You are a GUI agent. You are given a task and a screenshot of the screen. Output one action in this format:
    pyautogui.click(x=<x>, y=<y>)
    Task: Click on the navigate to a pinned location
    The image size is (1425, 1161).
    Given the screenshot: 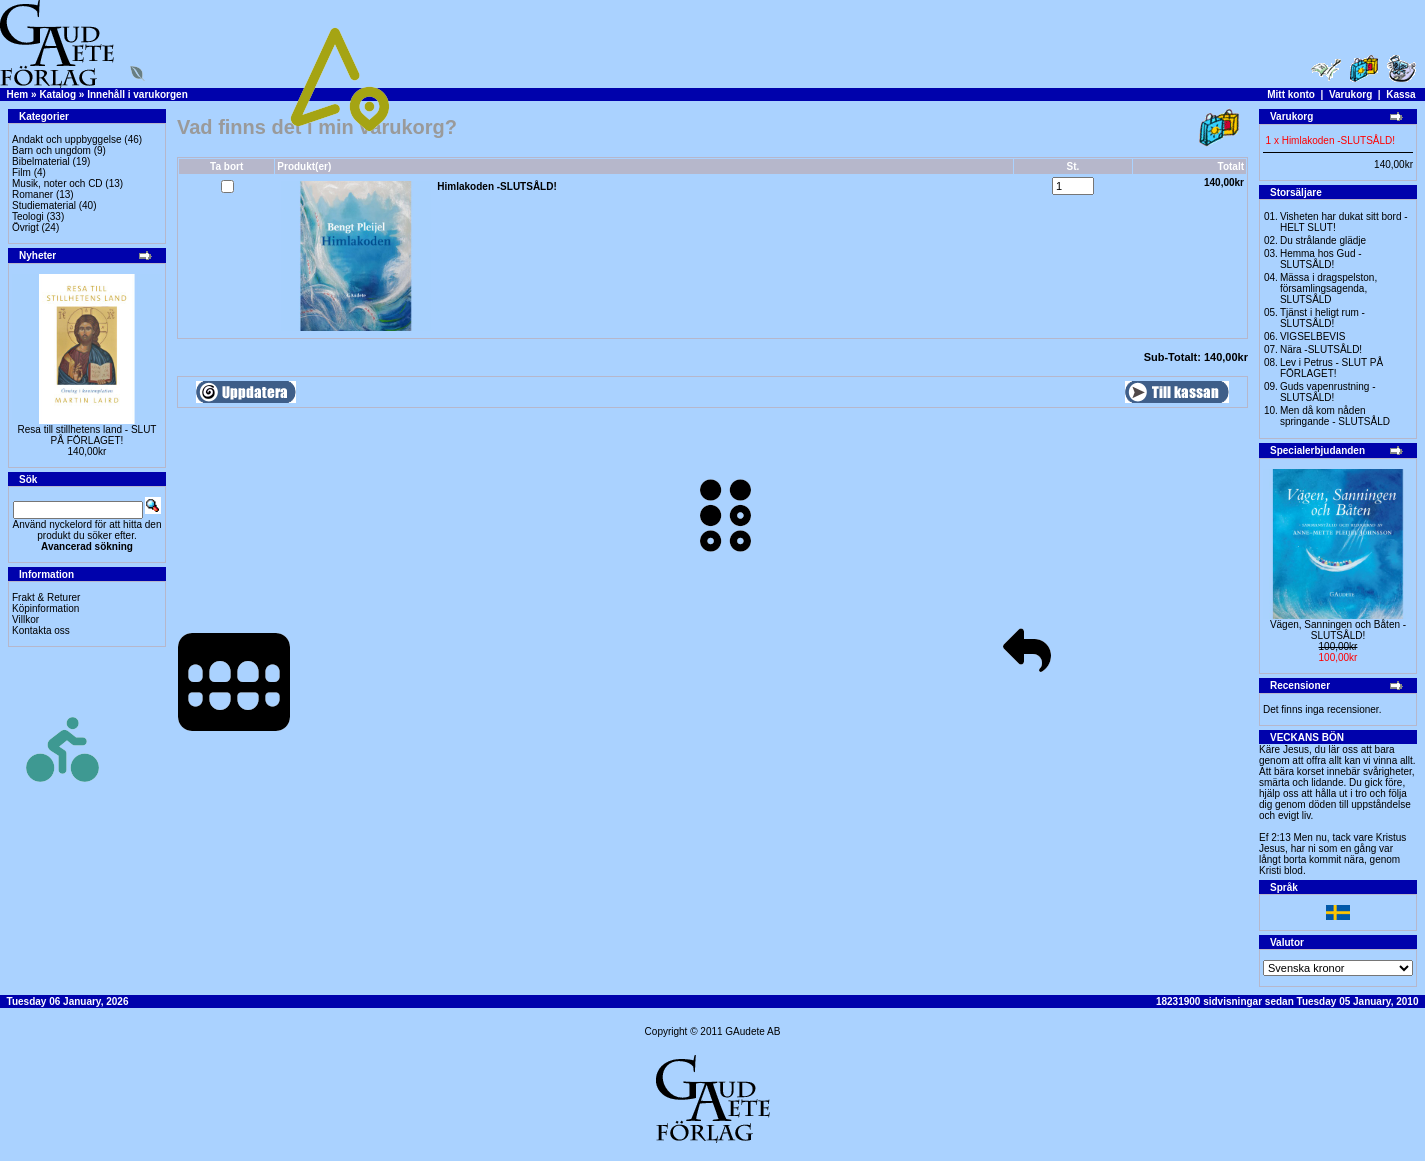 What is the action you would take?
    pyautogui.click(x=335, y=77)
    